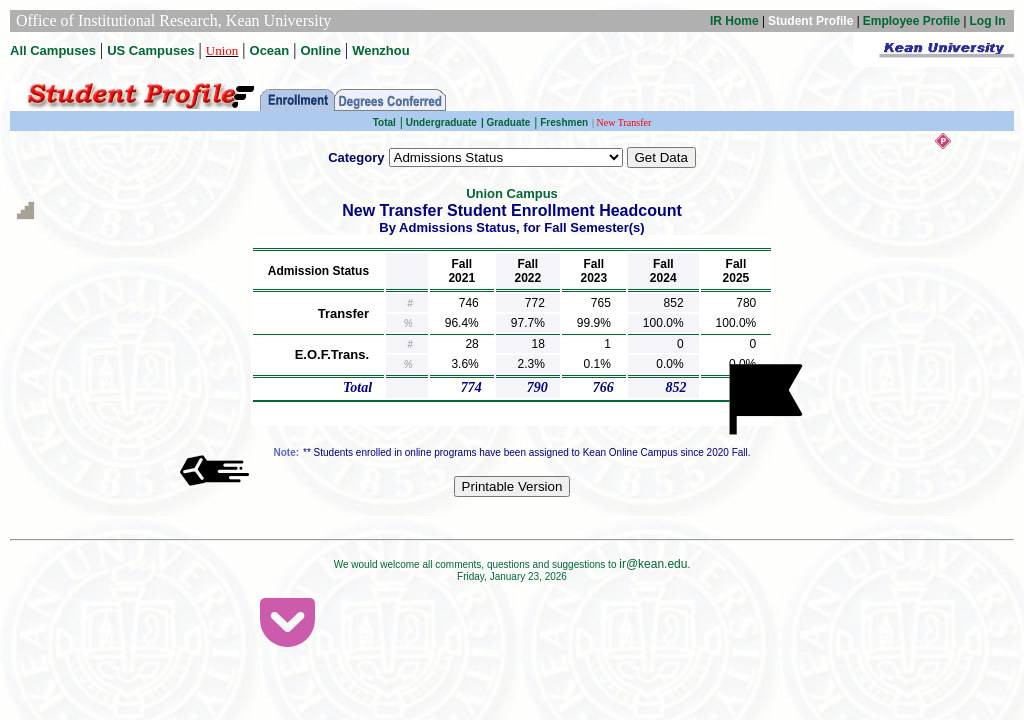  What do you see at coordinates (214, 470) in the screenshot?
I see `velocity app or service logo` at bounding box center [214, 470].